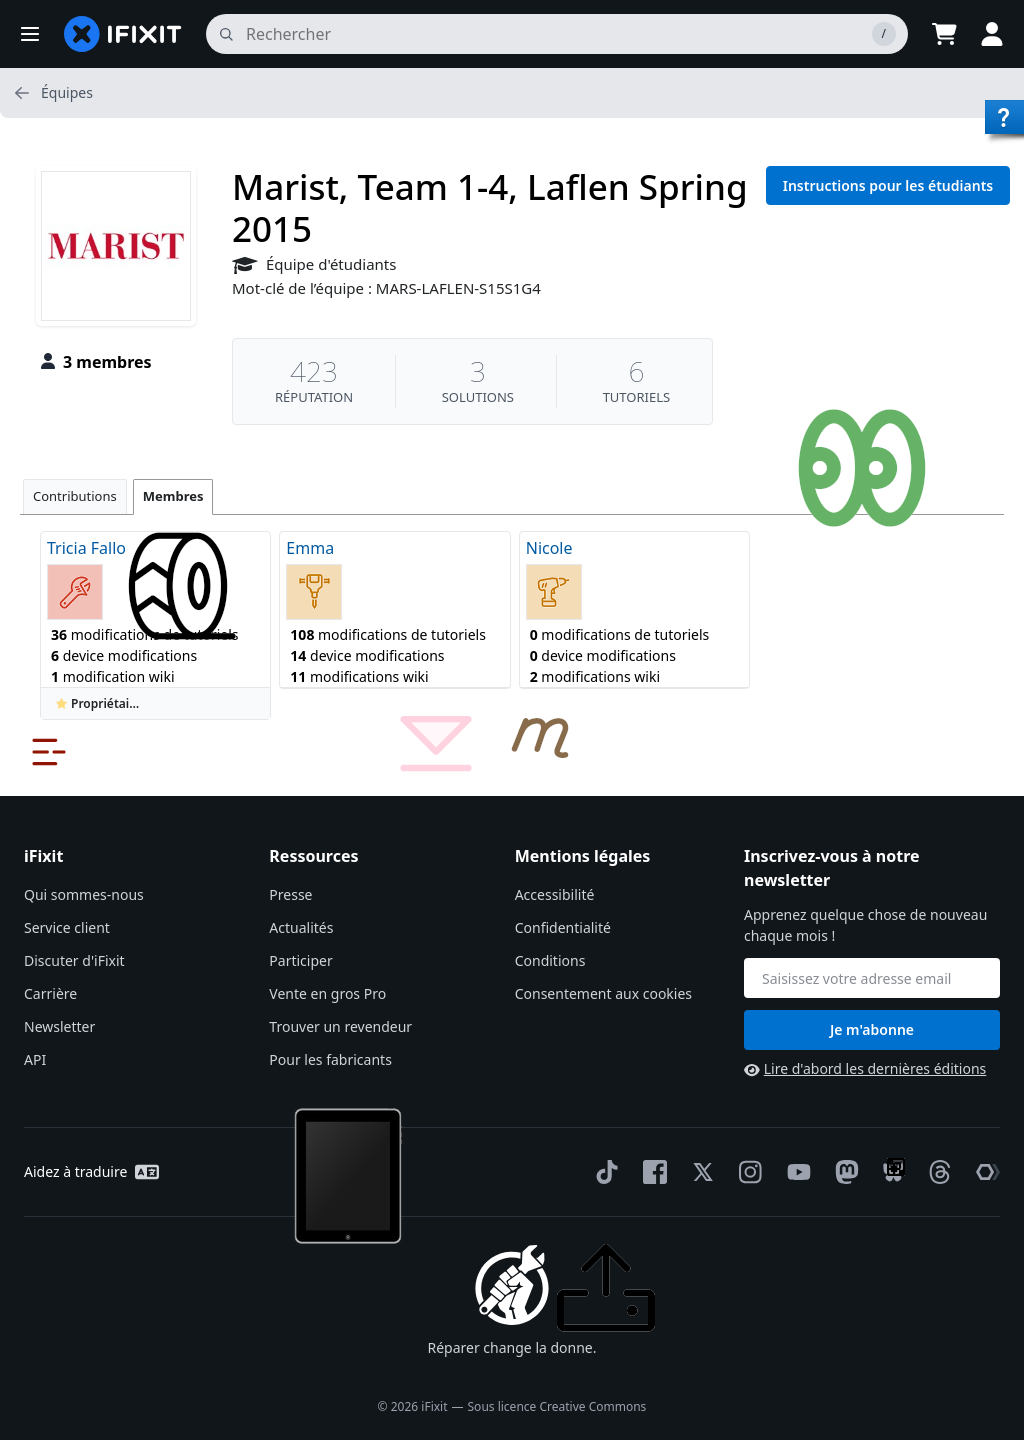 This screenshot has height=1440, width=1024. I want to click on view tire information or status, so click(178, 586).